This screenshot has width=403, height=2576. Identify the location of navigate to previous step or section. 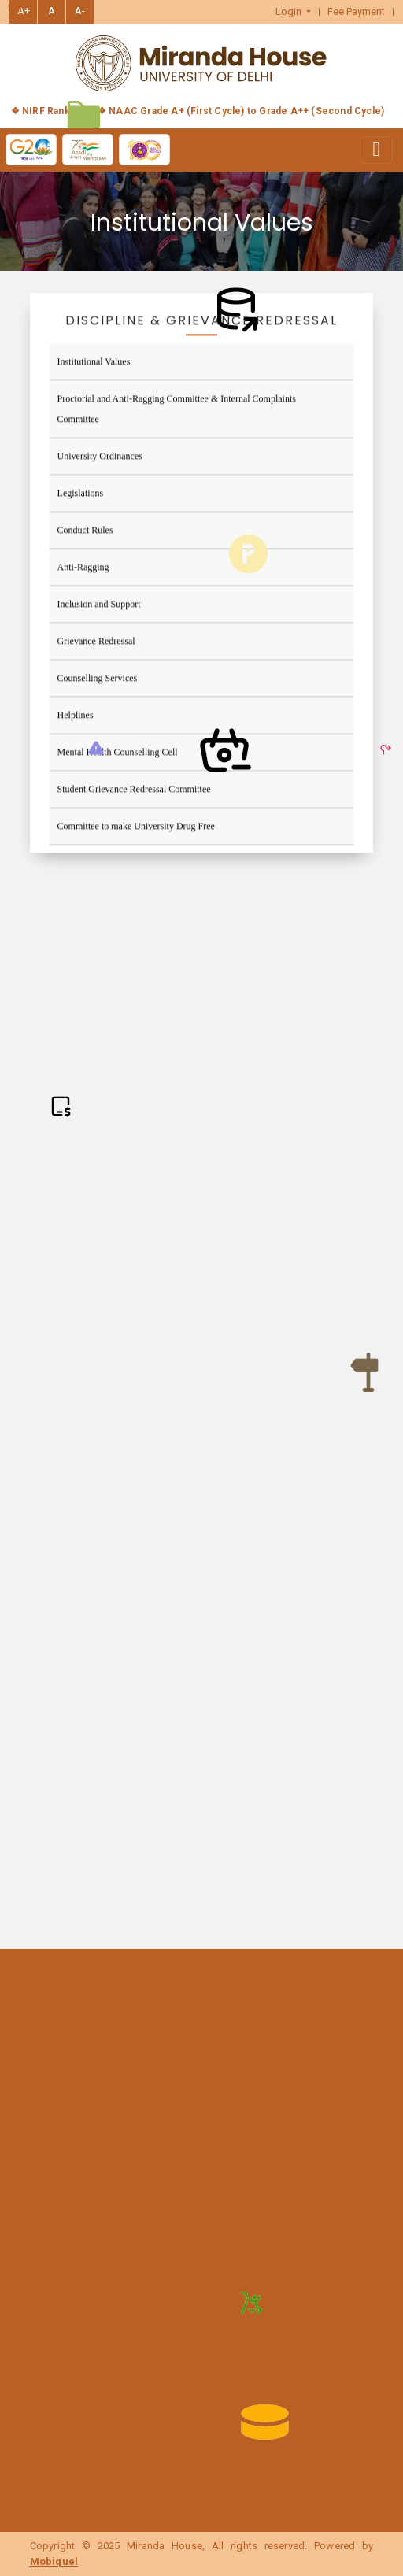
(364, 1372).